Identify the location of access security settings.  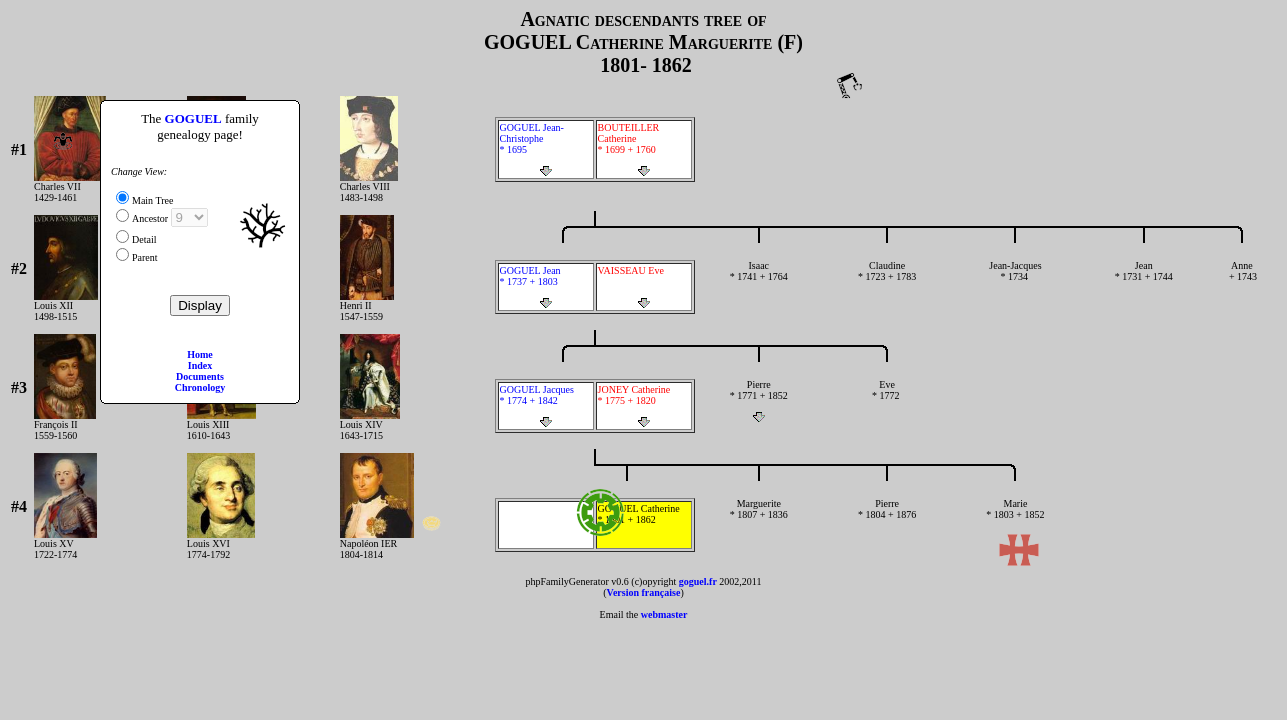
(600, 512).